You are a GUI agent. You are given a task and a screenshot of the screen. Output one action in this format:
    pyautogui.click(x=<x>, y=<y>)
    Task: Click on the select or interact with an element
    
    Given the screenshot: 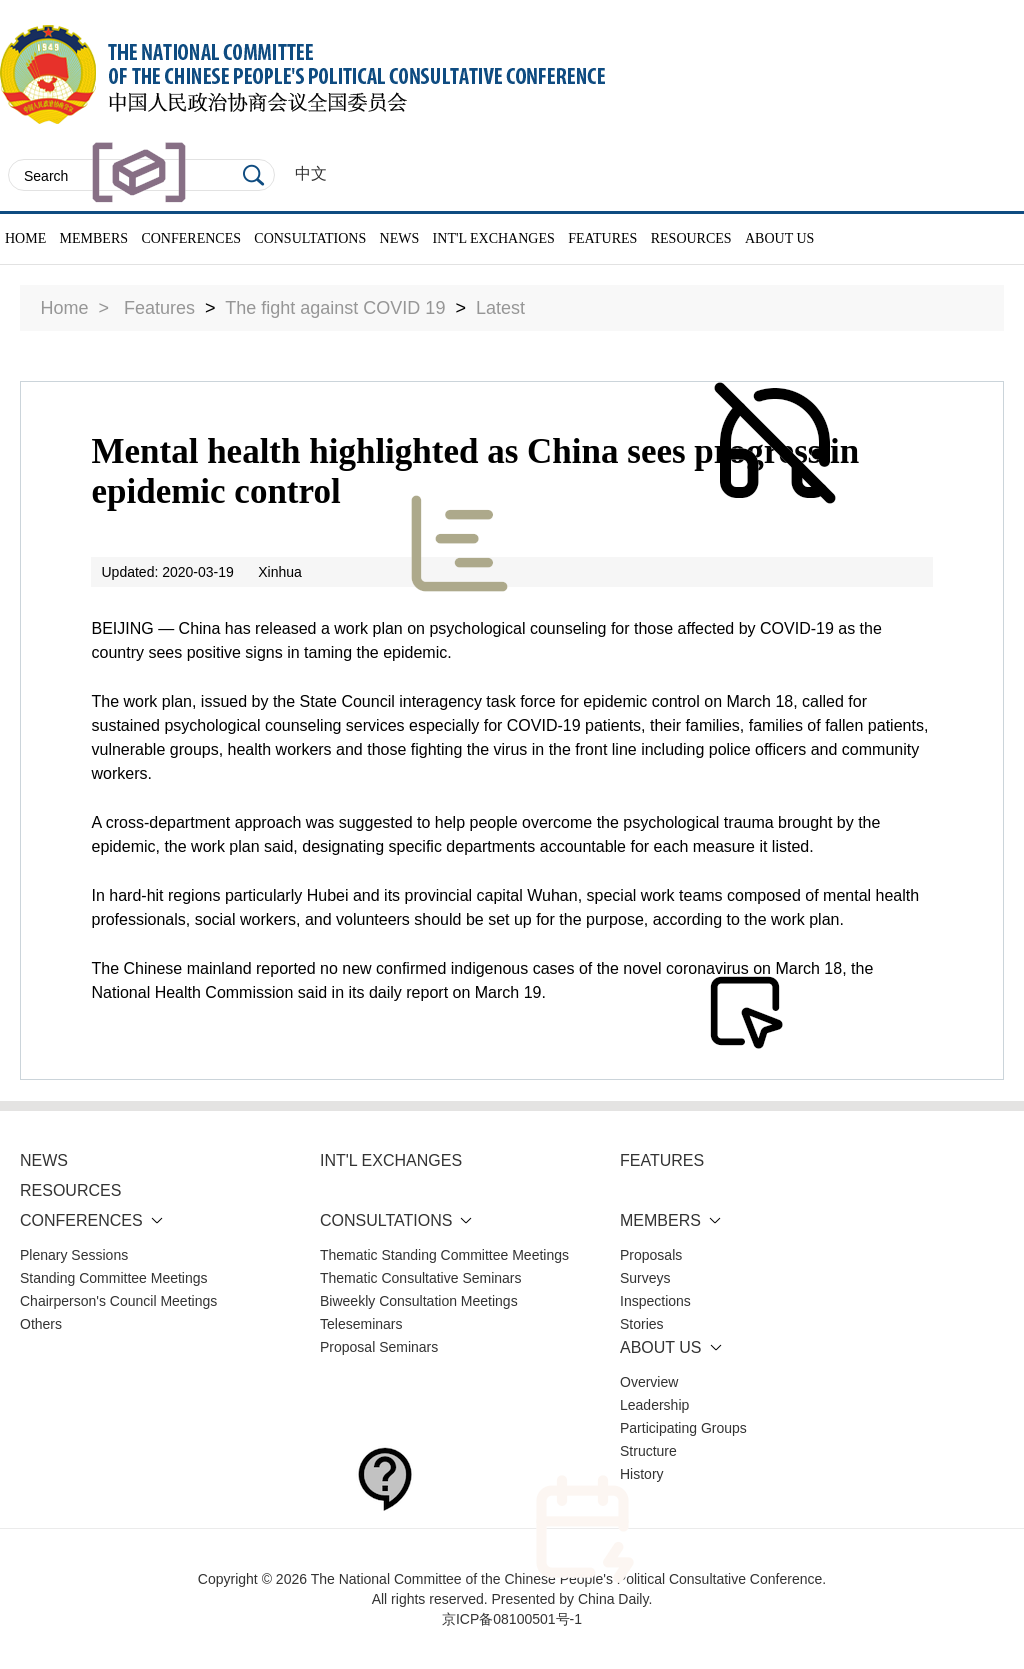 What is the action you would take?
    pyautogui.click(x=745, y=1011)
    